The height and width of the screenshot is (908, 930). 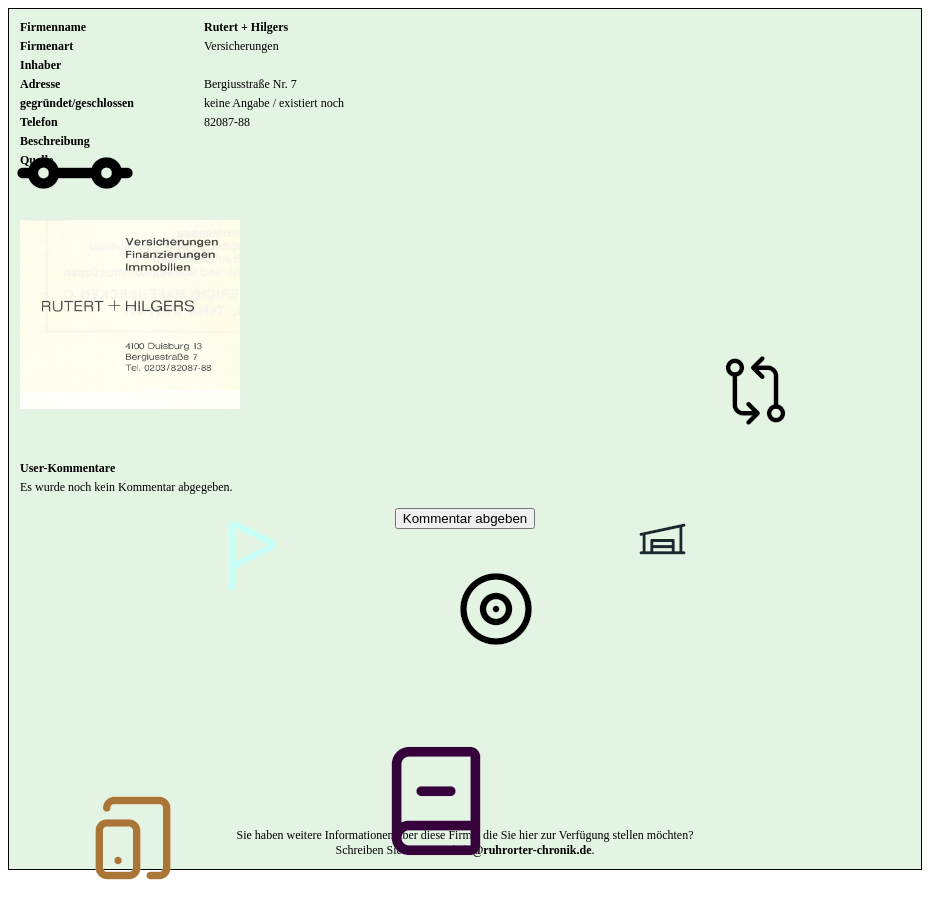 I want to click on switch between tablet and mobile view, so click(x=133, y=838).